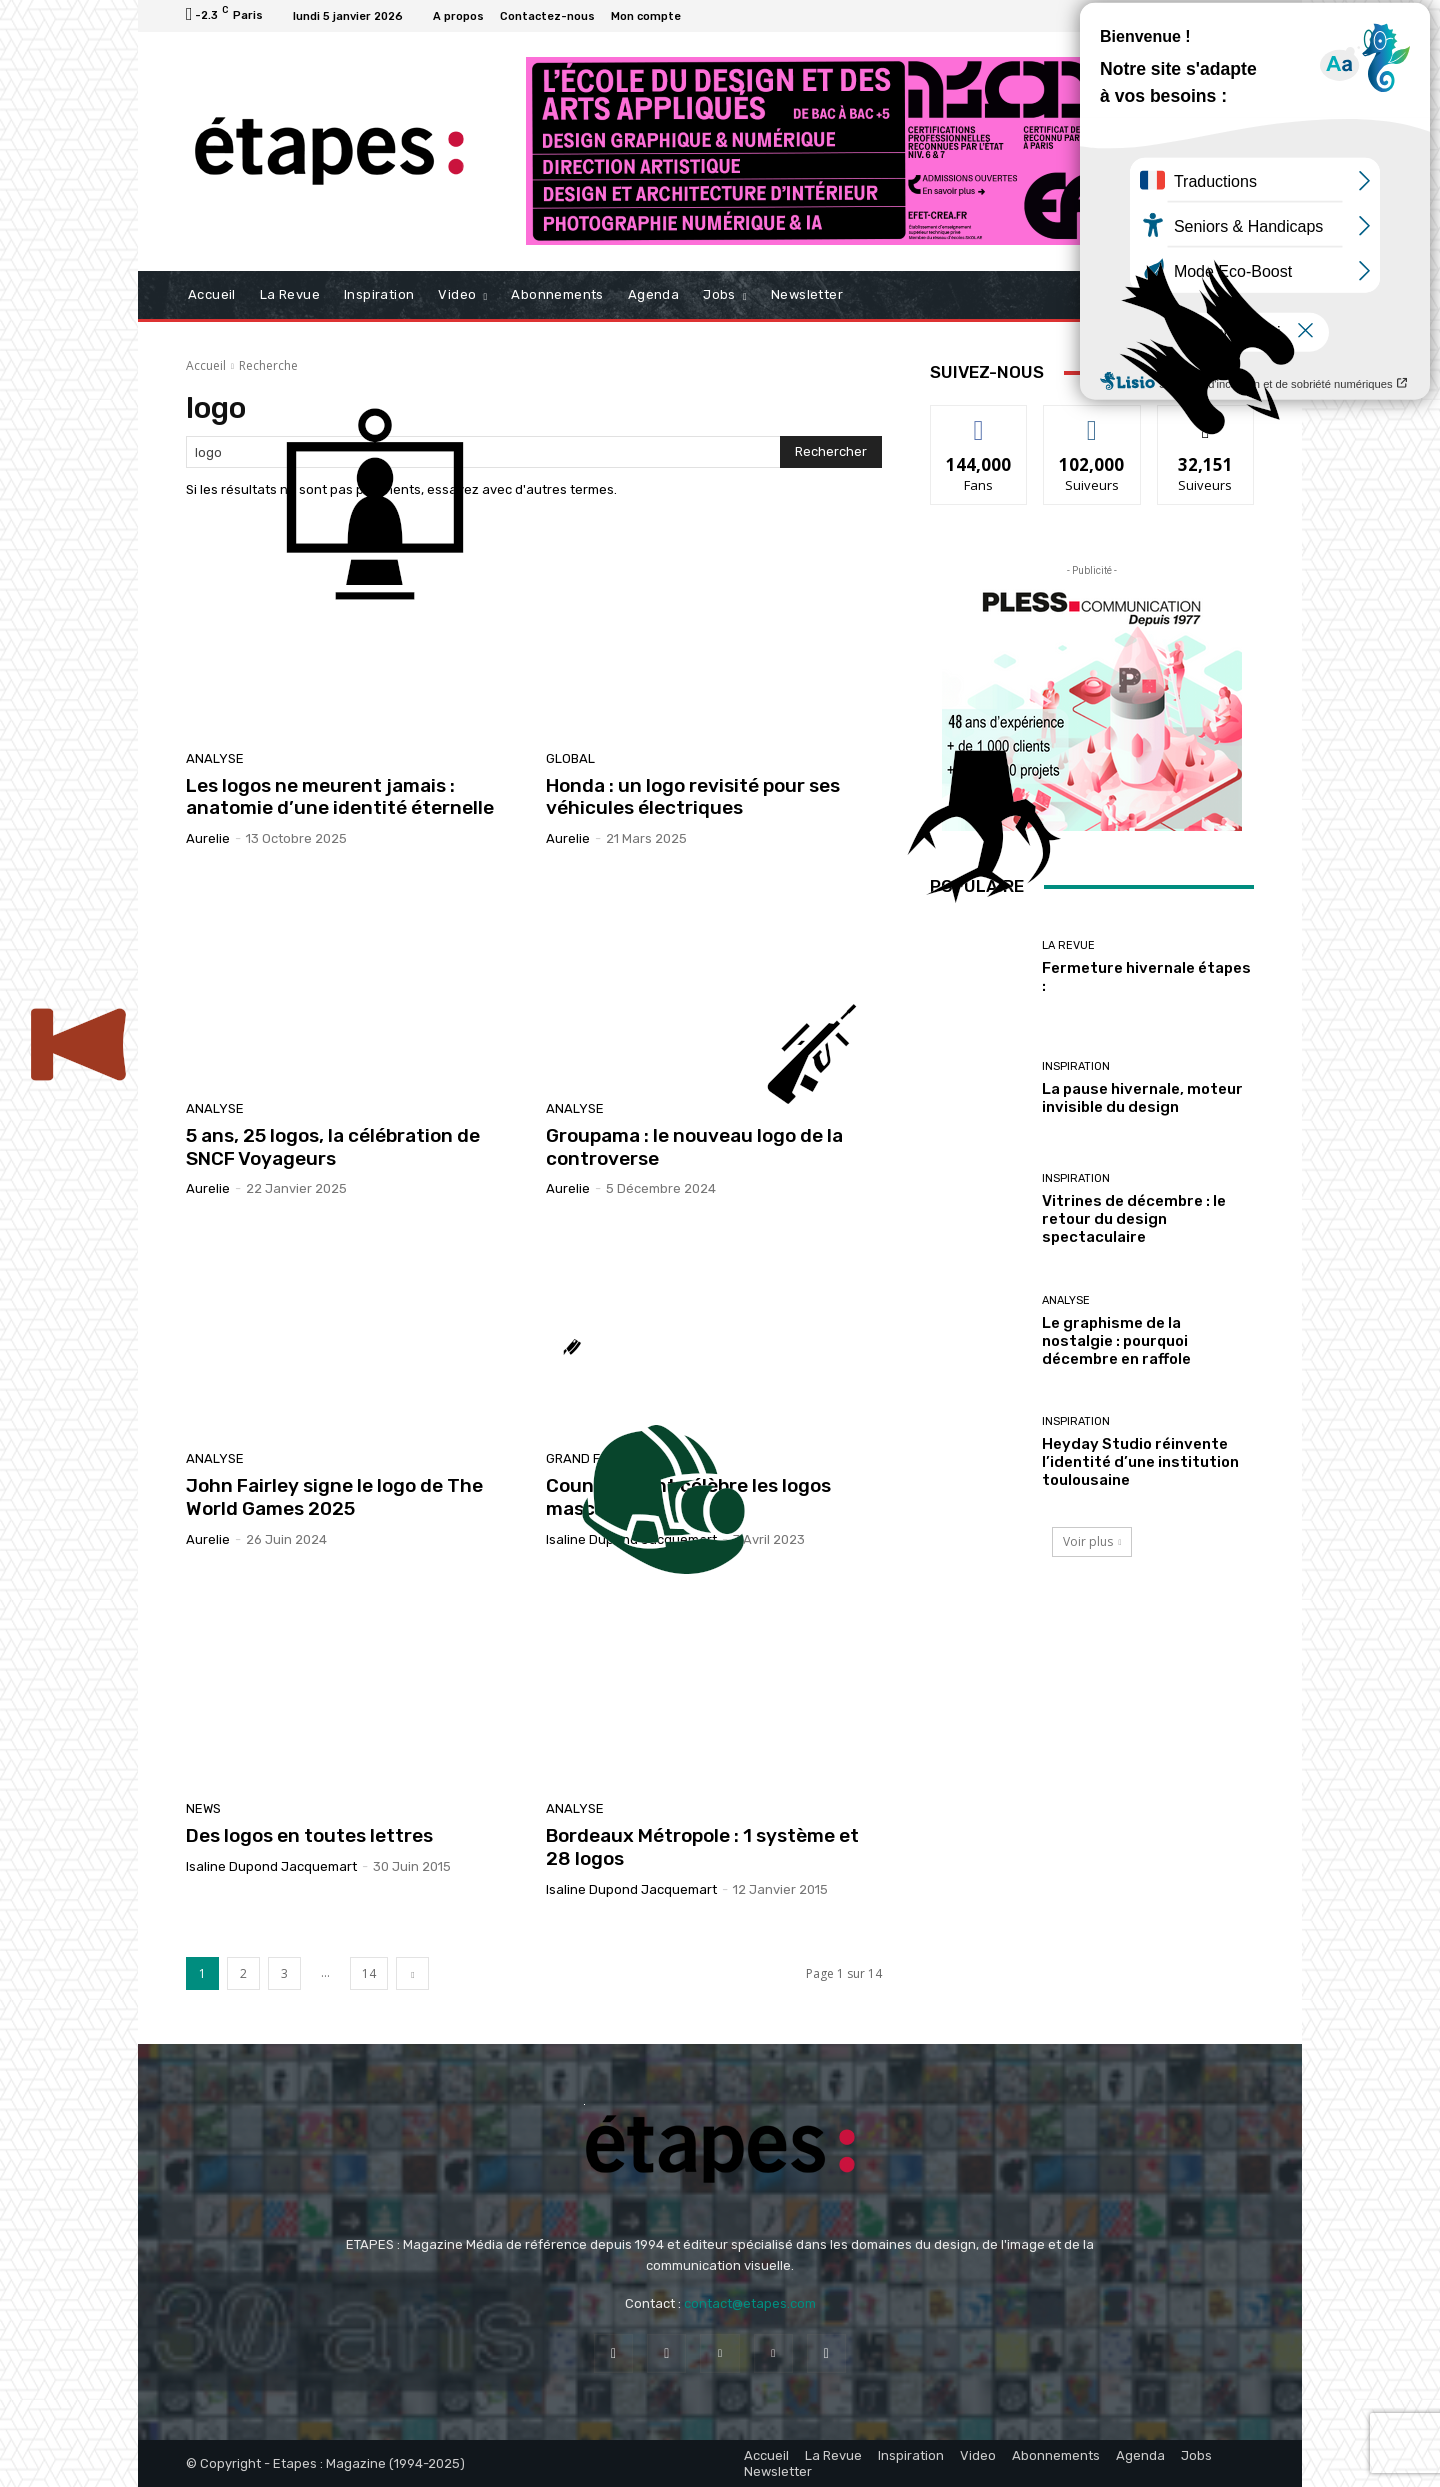  I want to click on view root system or underground elements, so click(984, 827).